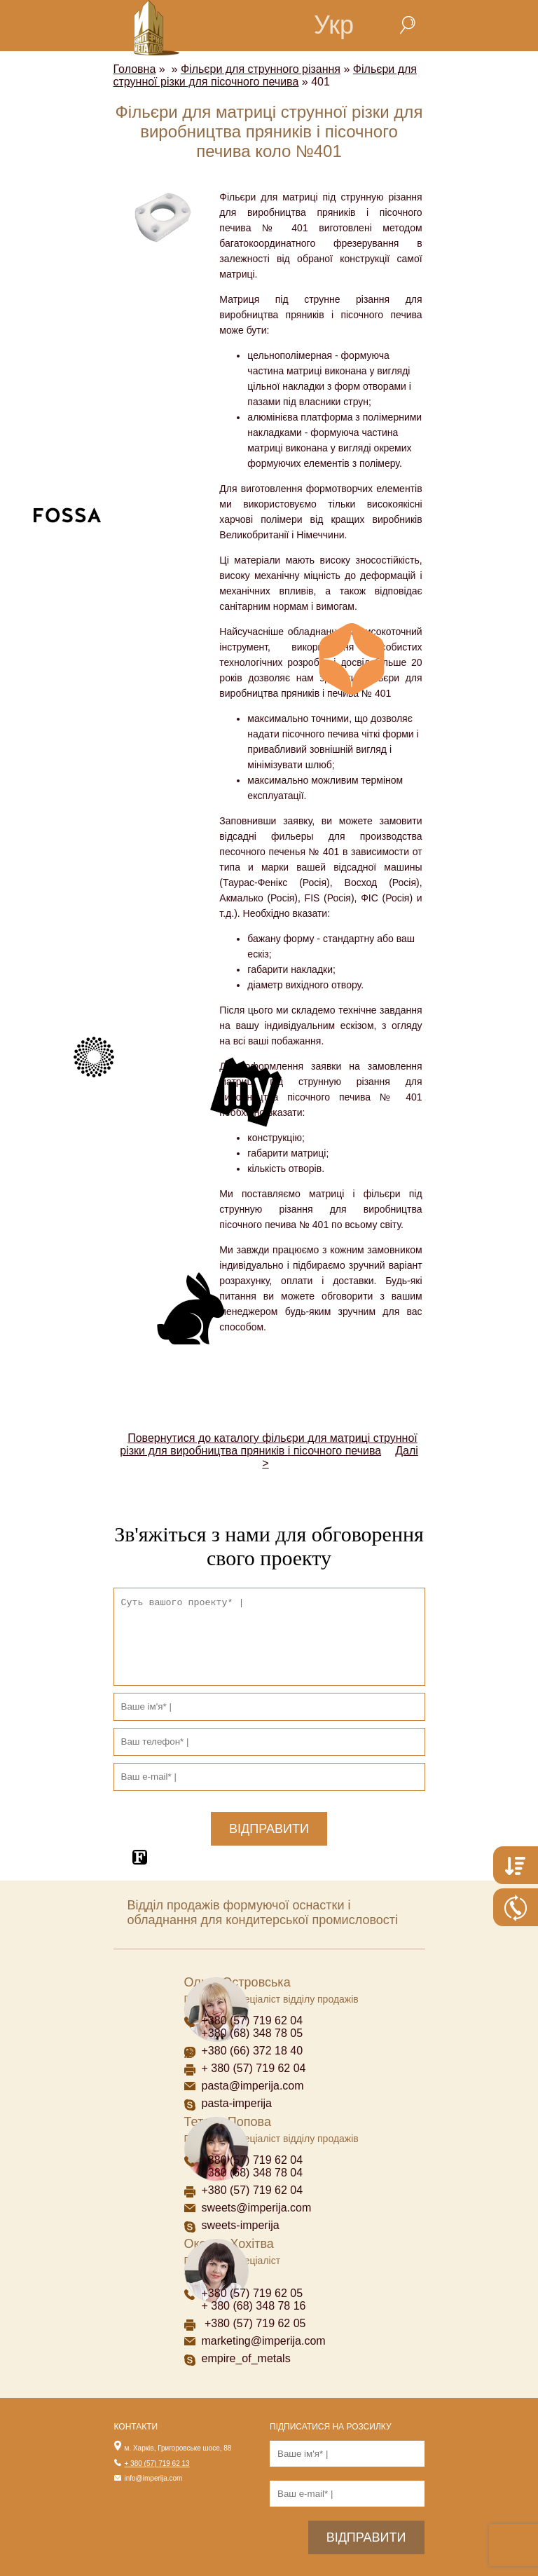 This screenshot has height=2576, width=538. Describe the element at coordinates (67, 515) in the screenshot. I see `fossa software compliance and licensing platform logo` at that location.